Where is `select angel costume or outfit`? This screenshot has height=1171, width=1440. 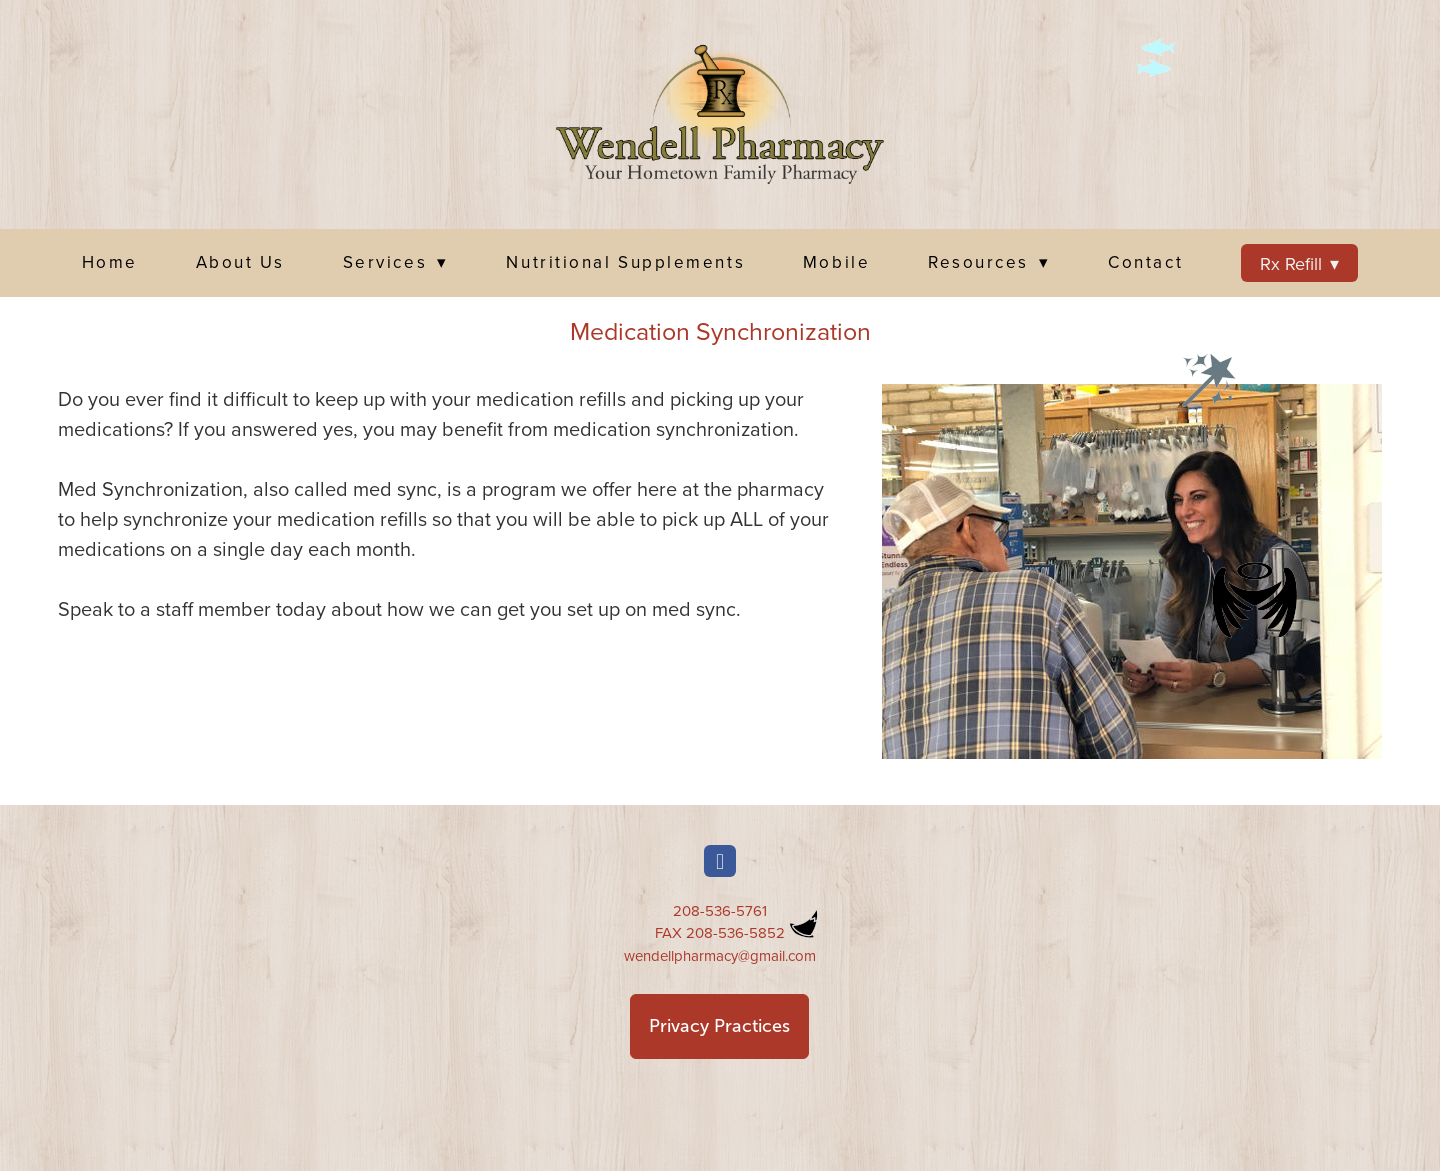 select angel costume or outfit is located at coordinates (1254, 603).